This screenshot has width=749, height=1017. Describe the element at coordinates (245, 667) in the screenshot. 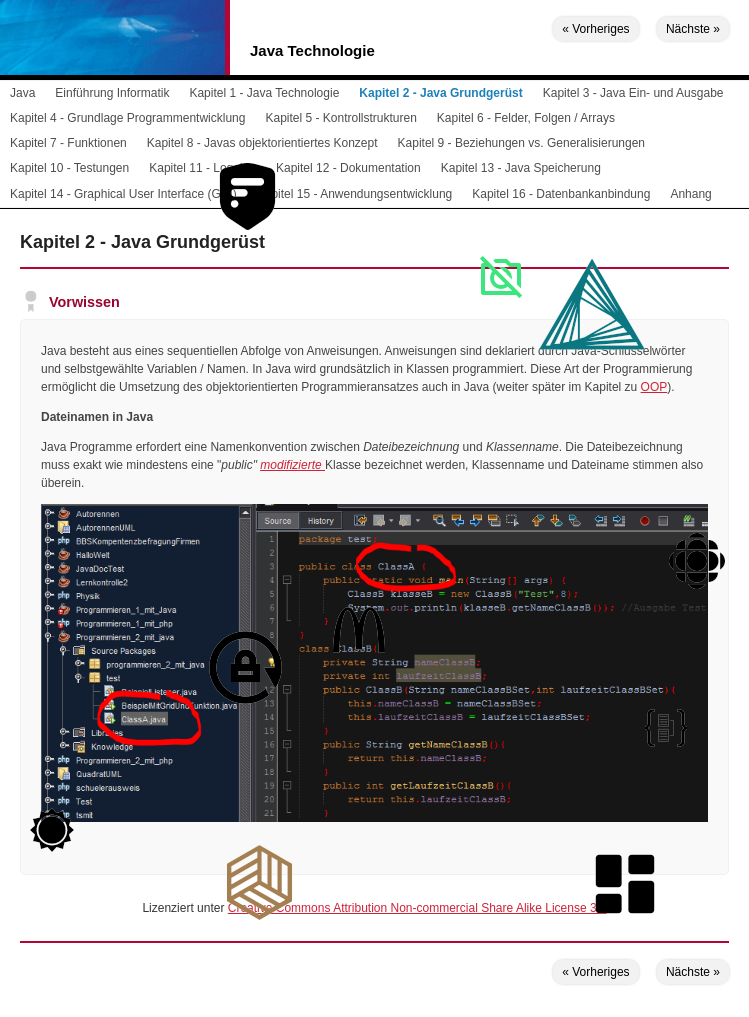

I see `screen rotation is locked` at that location.